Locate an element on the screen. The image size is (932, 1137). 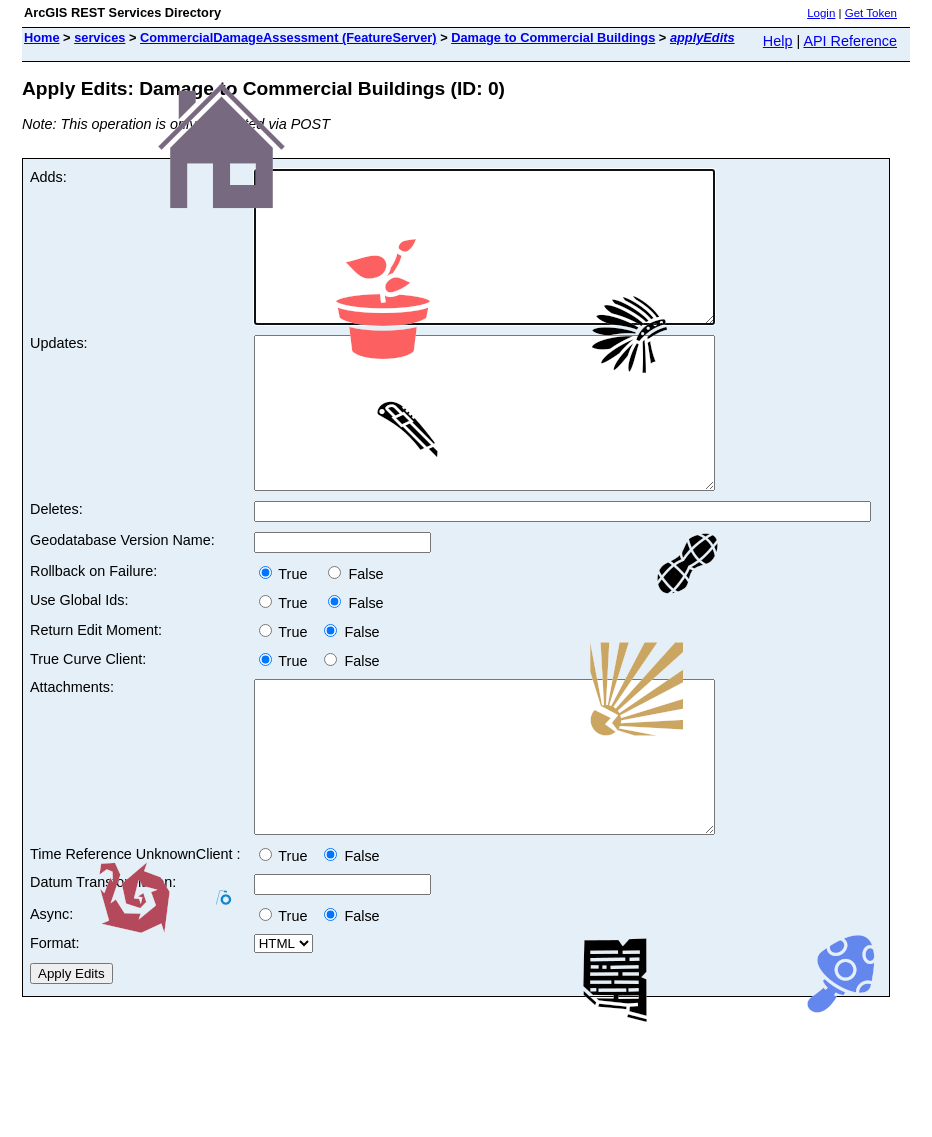
access cutting or trimming tools is located at coordinates (407, 429).